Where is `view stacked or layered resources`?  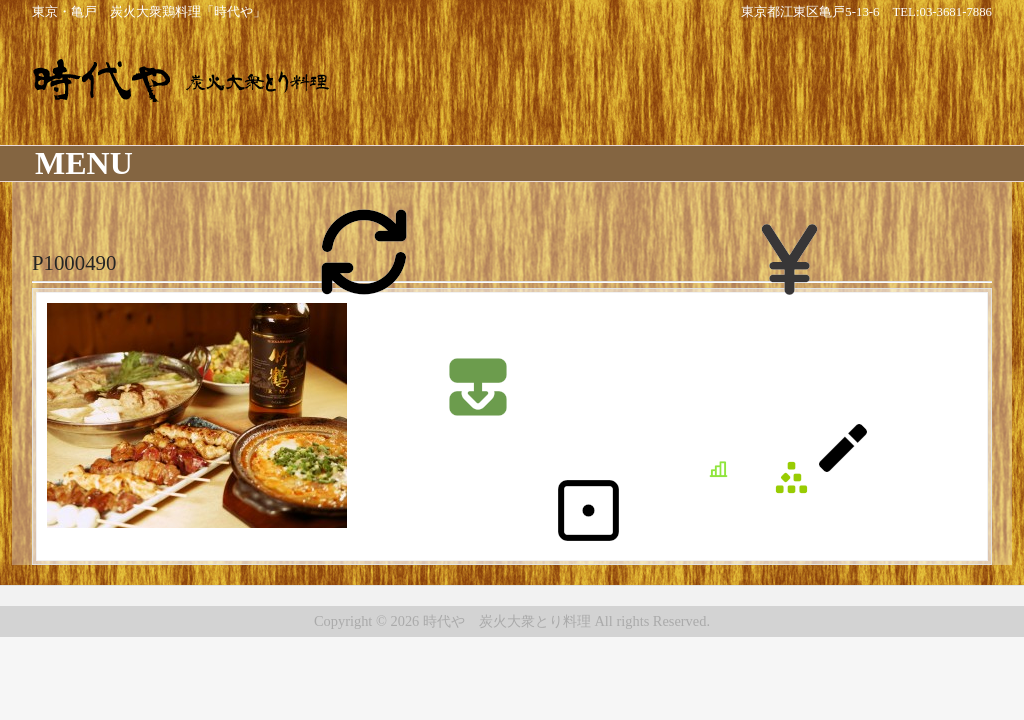 view stacked or layered resources is located at coordinates (791, 477).